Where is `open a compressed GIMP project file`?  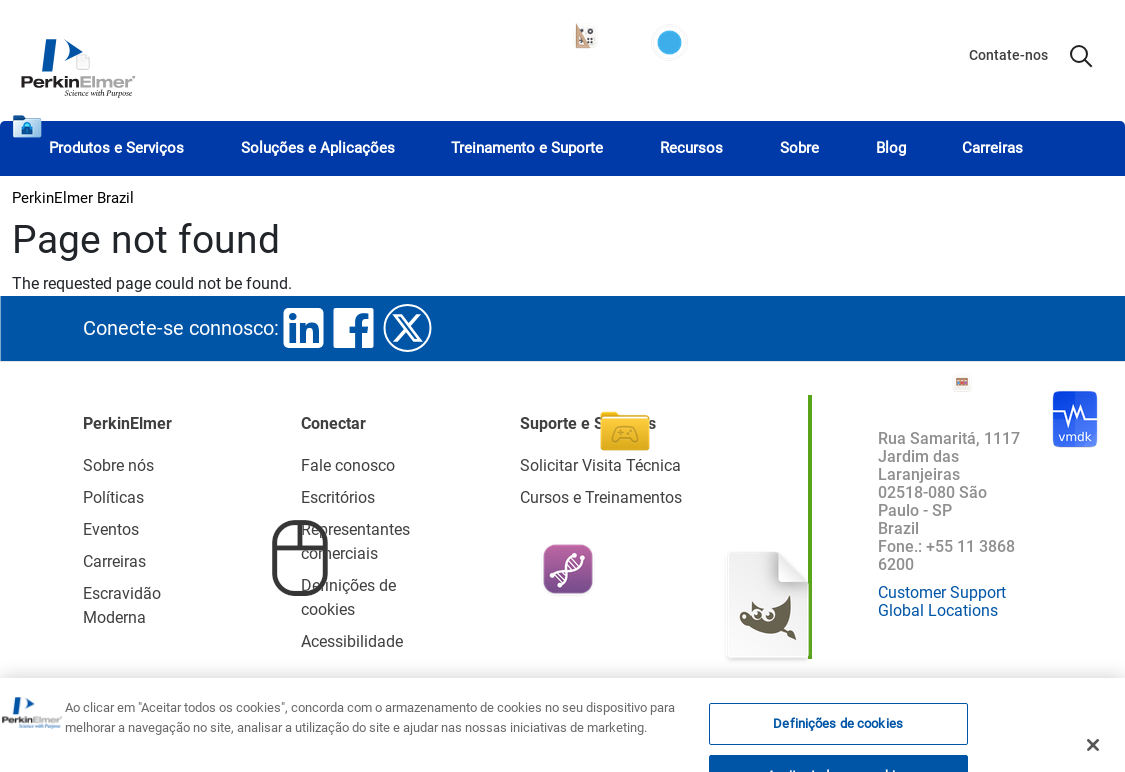
open a compressed GIMP project file is located at coordinates (768, 607).